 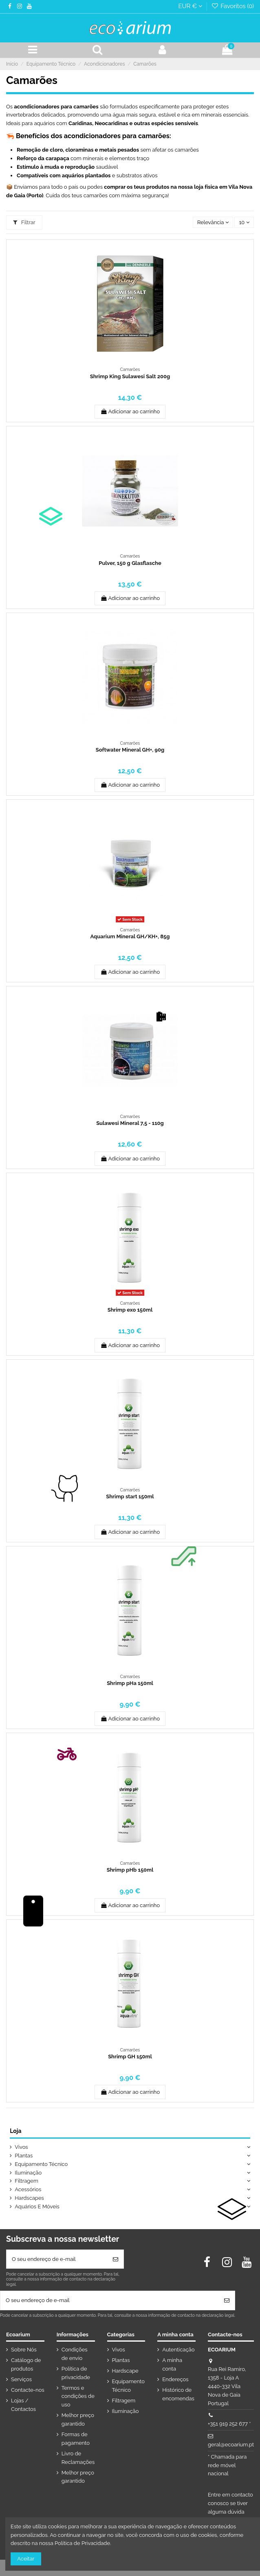 What do you see at coordinates (33, 1911) in the screenshot?
I see `access device camera from mobile` at bounding box center [33, 1911].